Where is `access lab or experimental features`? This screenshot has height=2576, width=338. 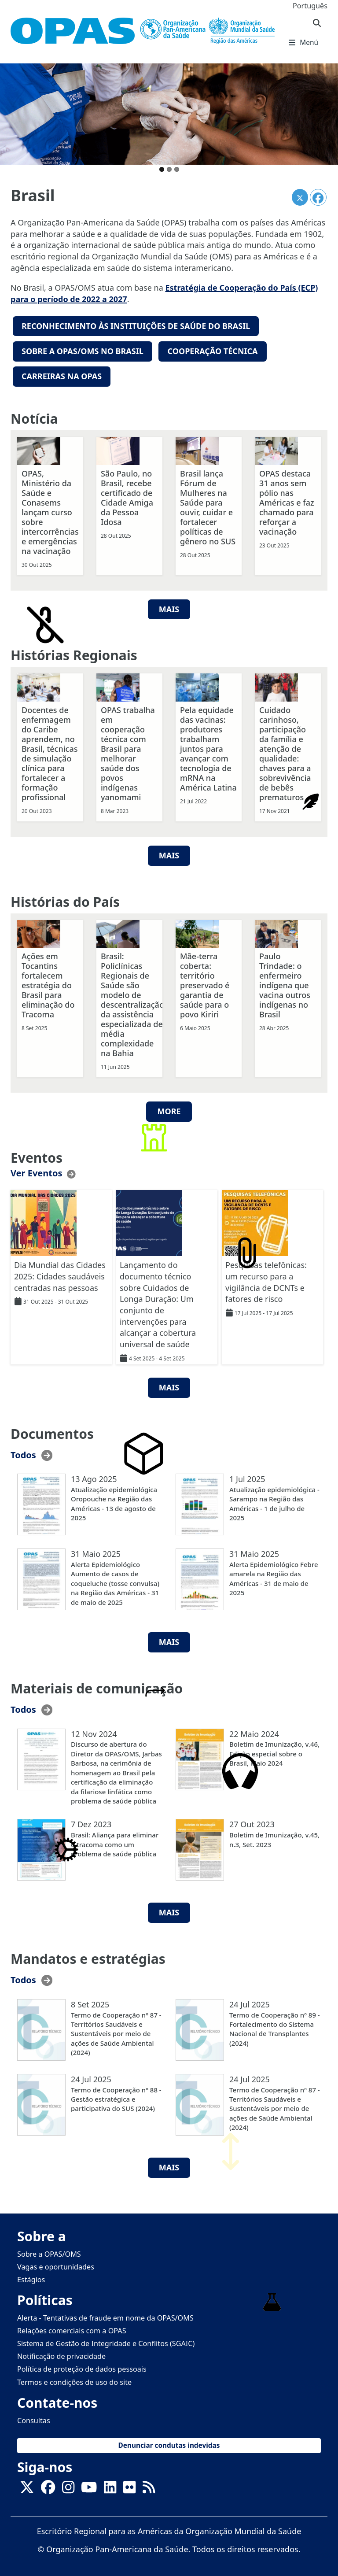
access lab or experimental features is located at coordinates (272, 2302).